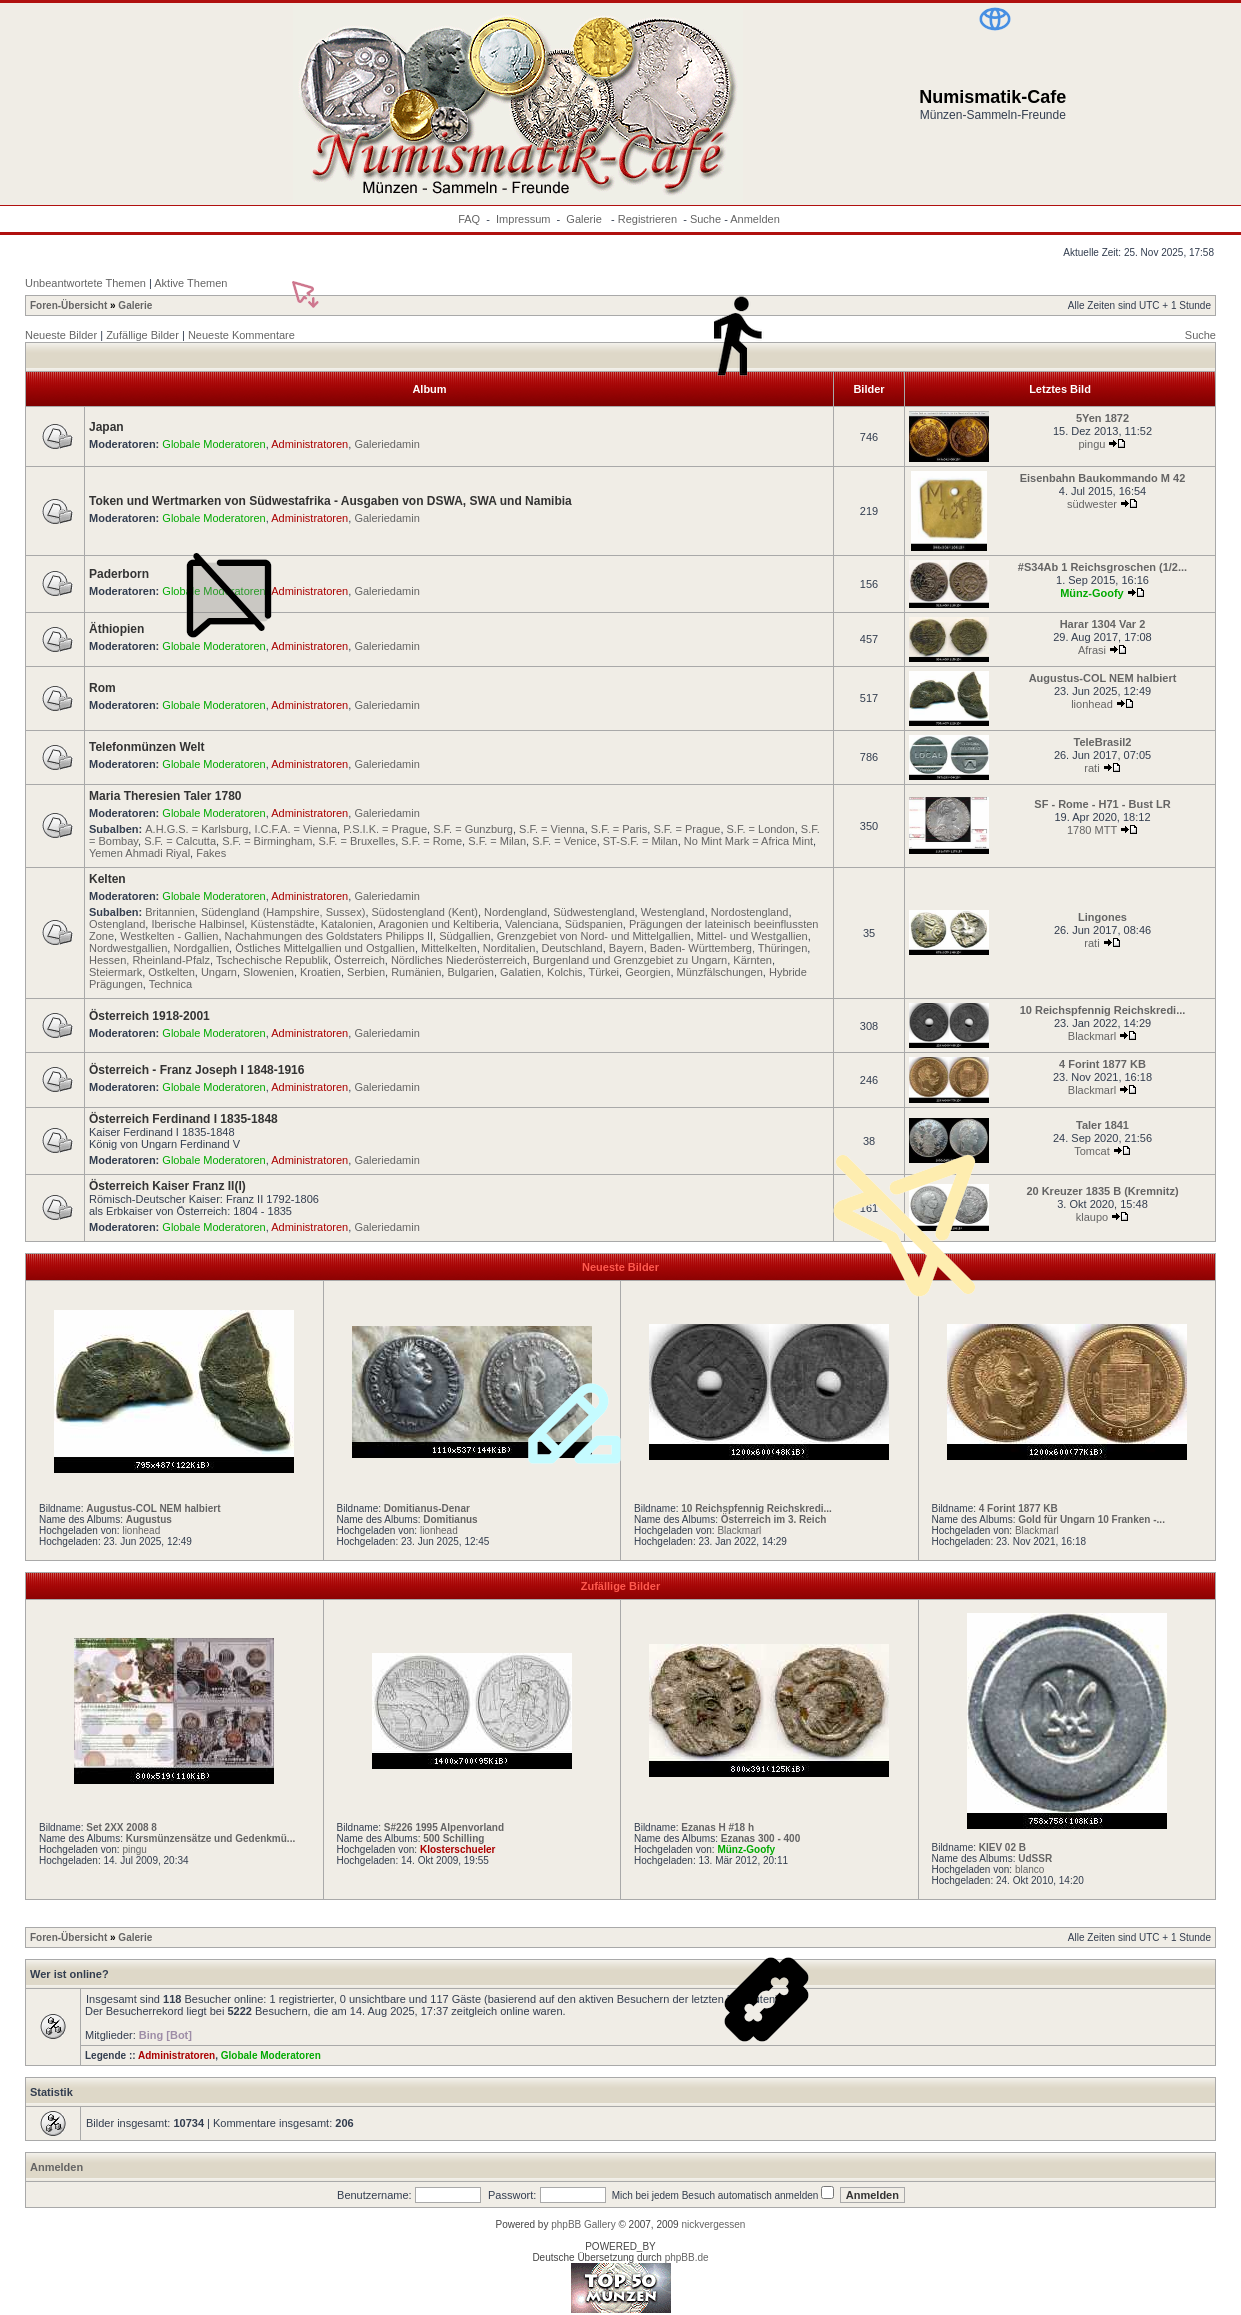 Image resolution: width=1241 pixels, height=2315 pixels. What do you see at coordinates (905, 1224) in the screenshot?
I see `location services disabled` at bounding box center [905, 1224].